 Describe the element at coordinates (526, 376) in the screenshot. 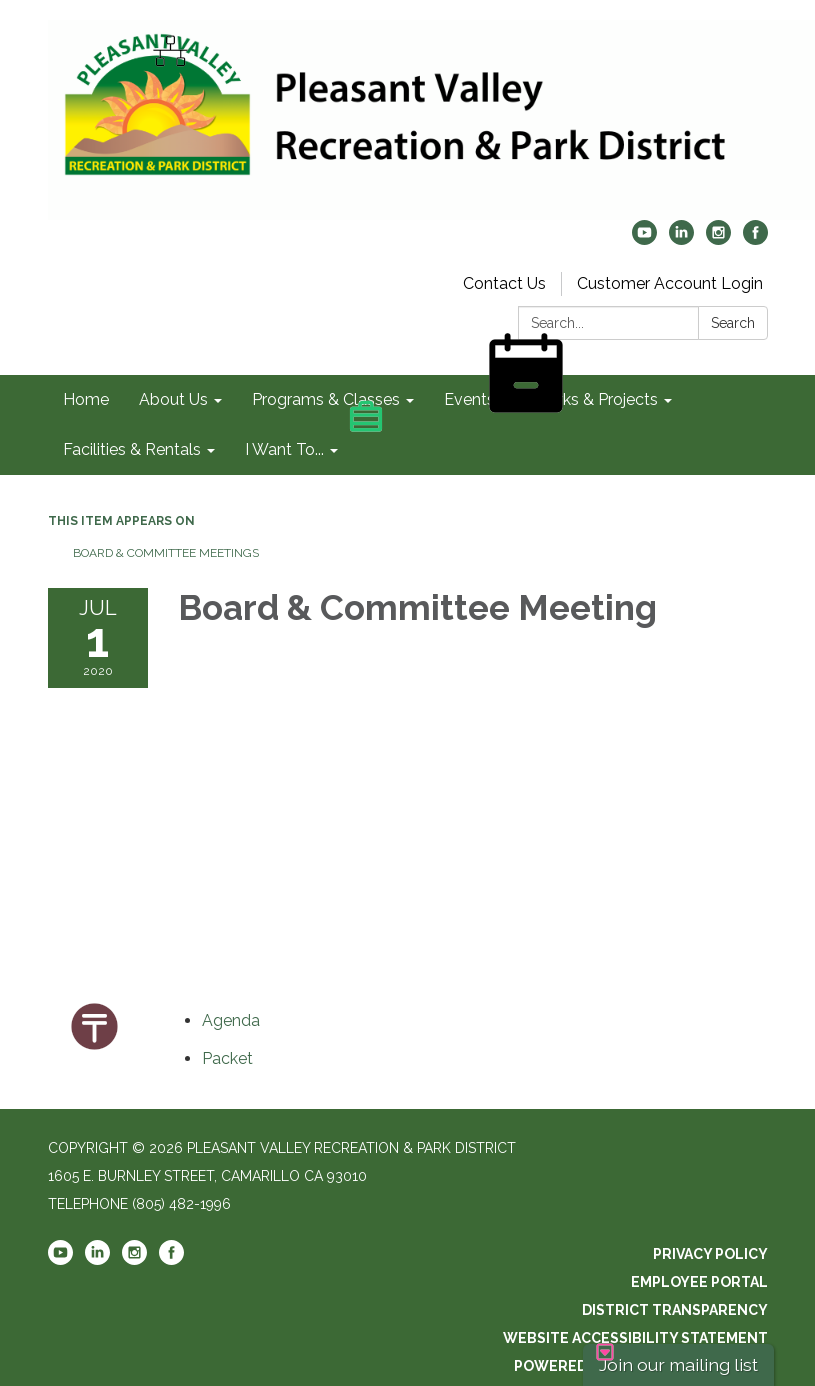

I see `remove an event from your calendar` at that location.